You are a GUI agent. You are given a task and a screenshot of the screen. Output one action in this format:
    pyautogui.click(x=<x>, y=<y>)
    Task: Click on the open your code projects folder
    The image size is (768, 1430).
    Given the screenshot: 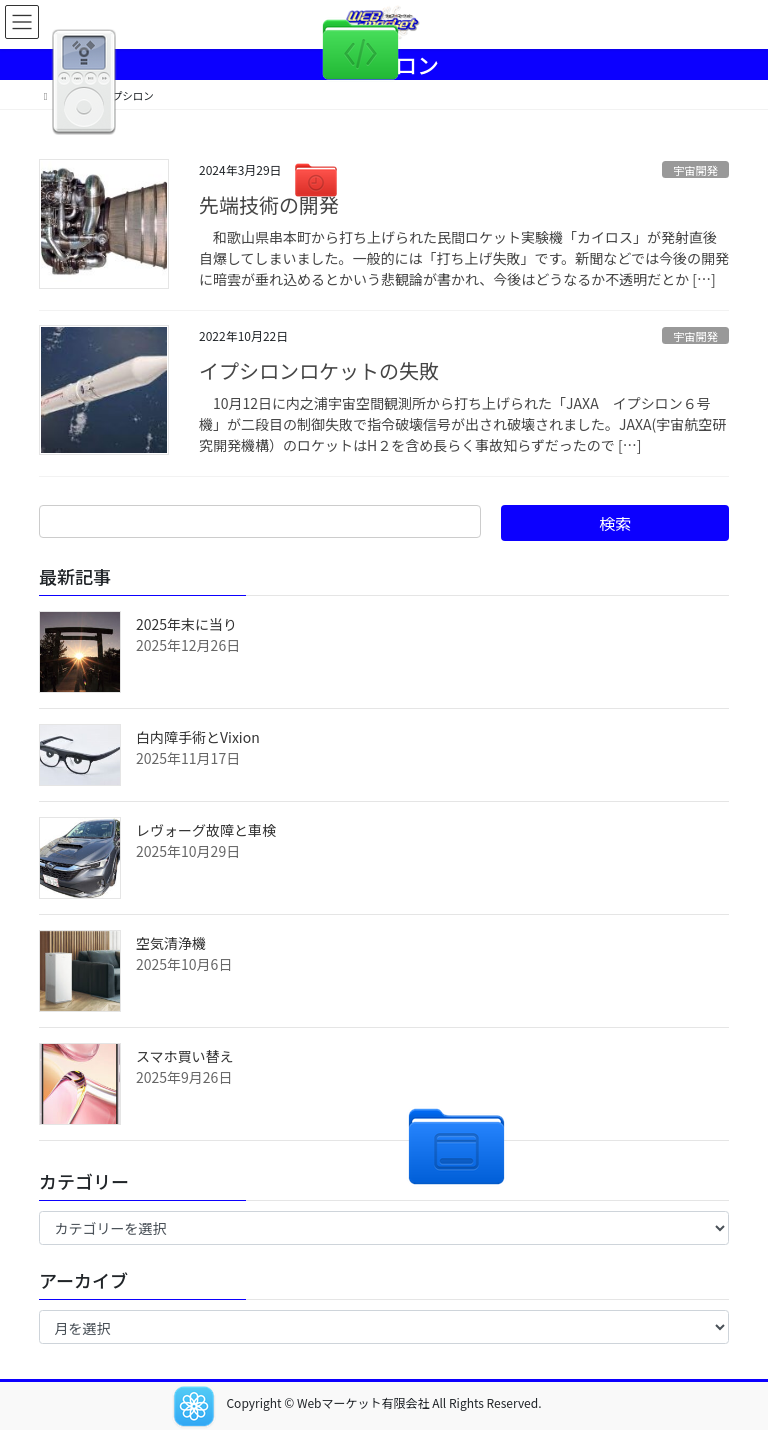 What is the action you would take?
    pyautogui.click(x=360, y=49)
    